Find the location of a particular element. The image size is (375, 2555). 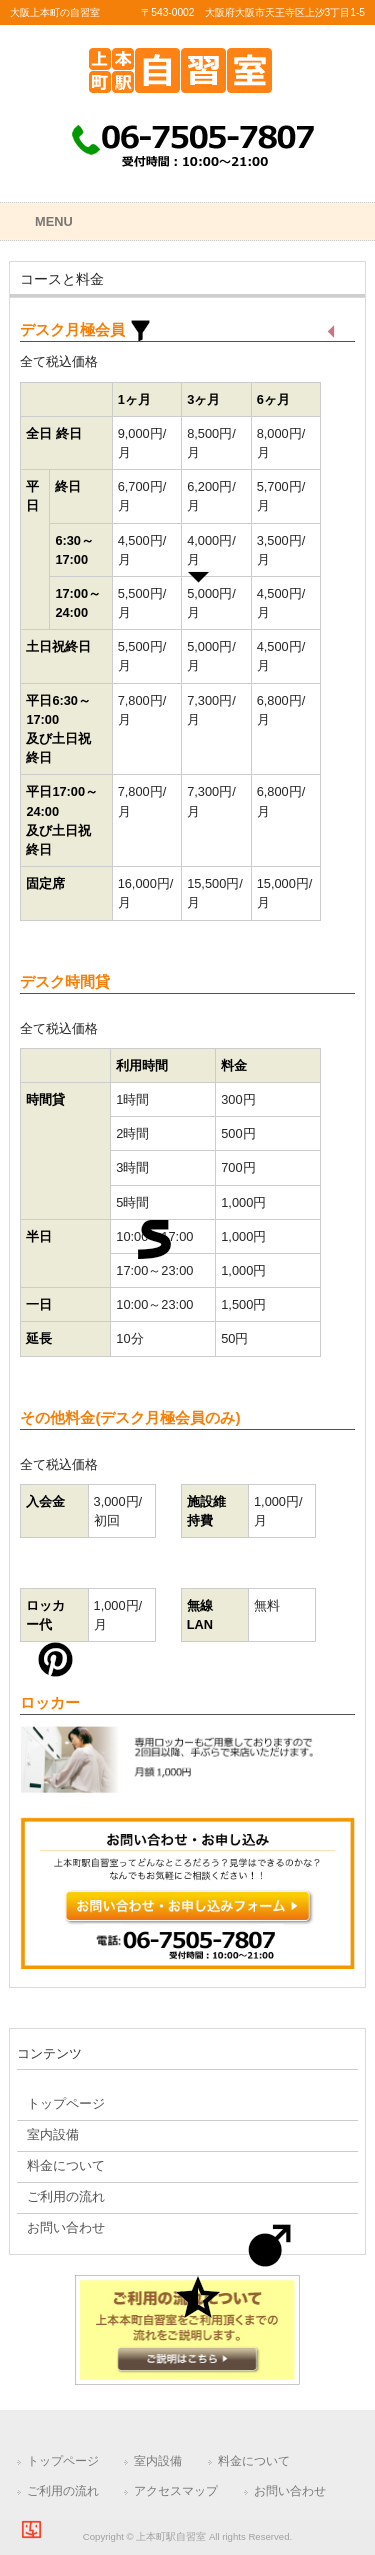

indicates a partial rating or half-star score is located at coordinates (198, 2298).